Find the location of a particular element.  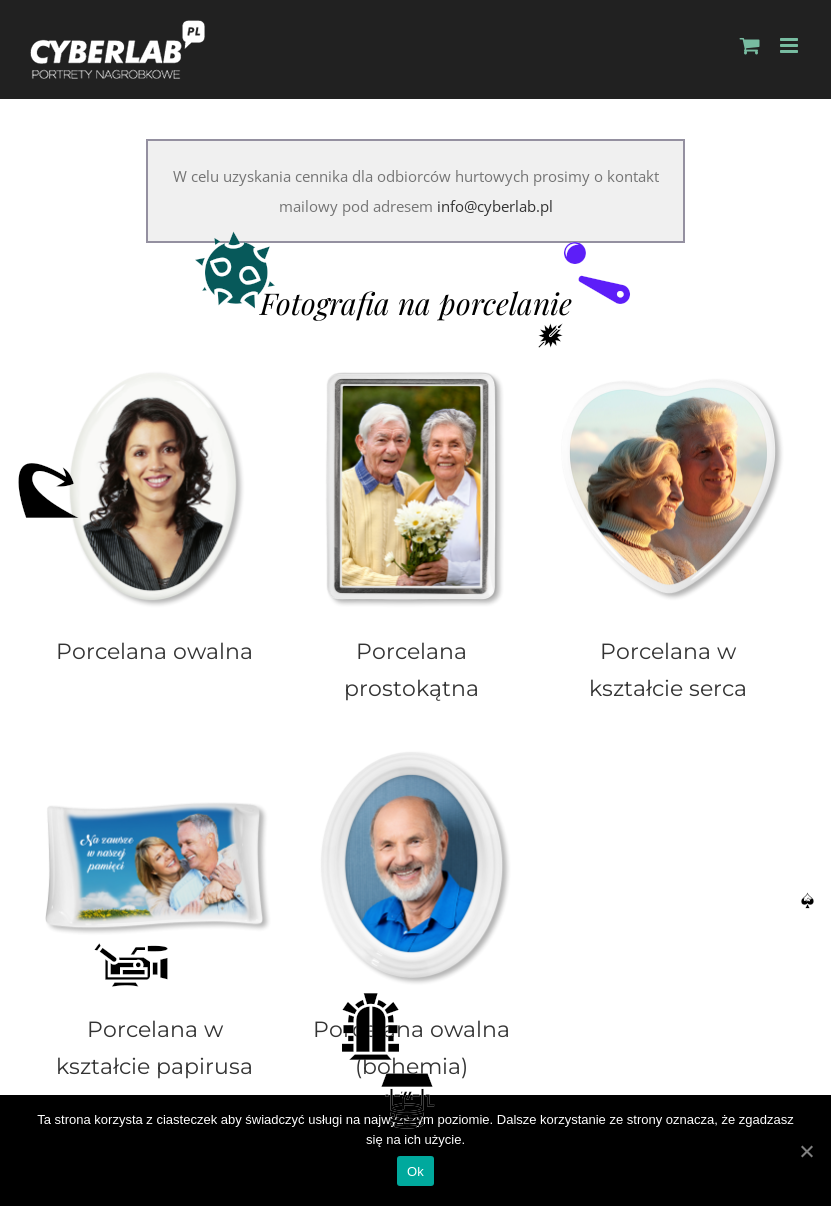

access water or resource collection point is located at coordinates (407, 1101).